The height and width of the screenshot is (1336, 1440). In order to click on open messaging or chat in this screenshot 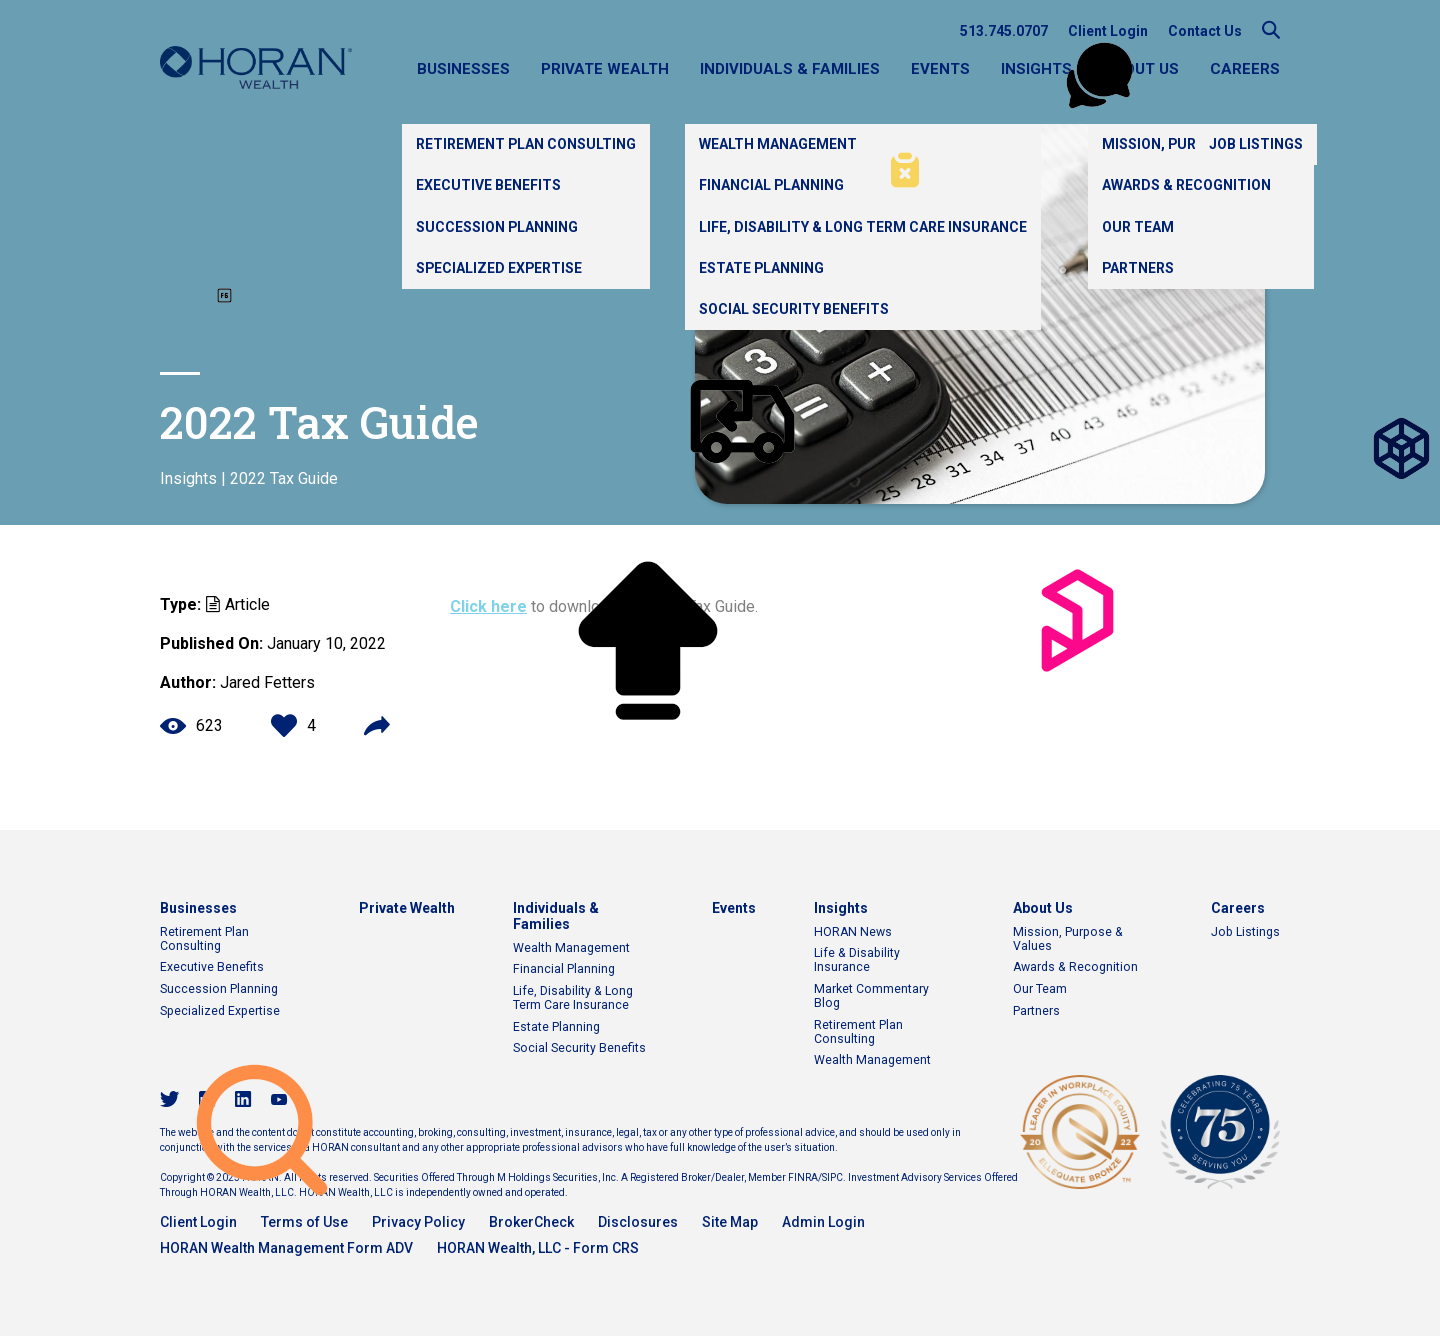, I will do `click(1099, 75)`.